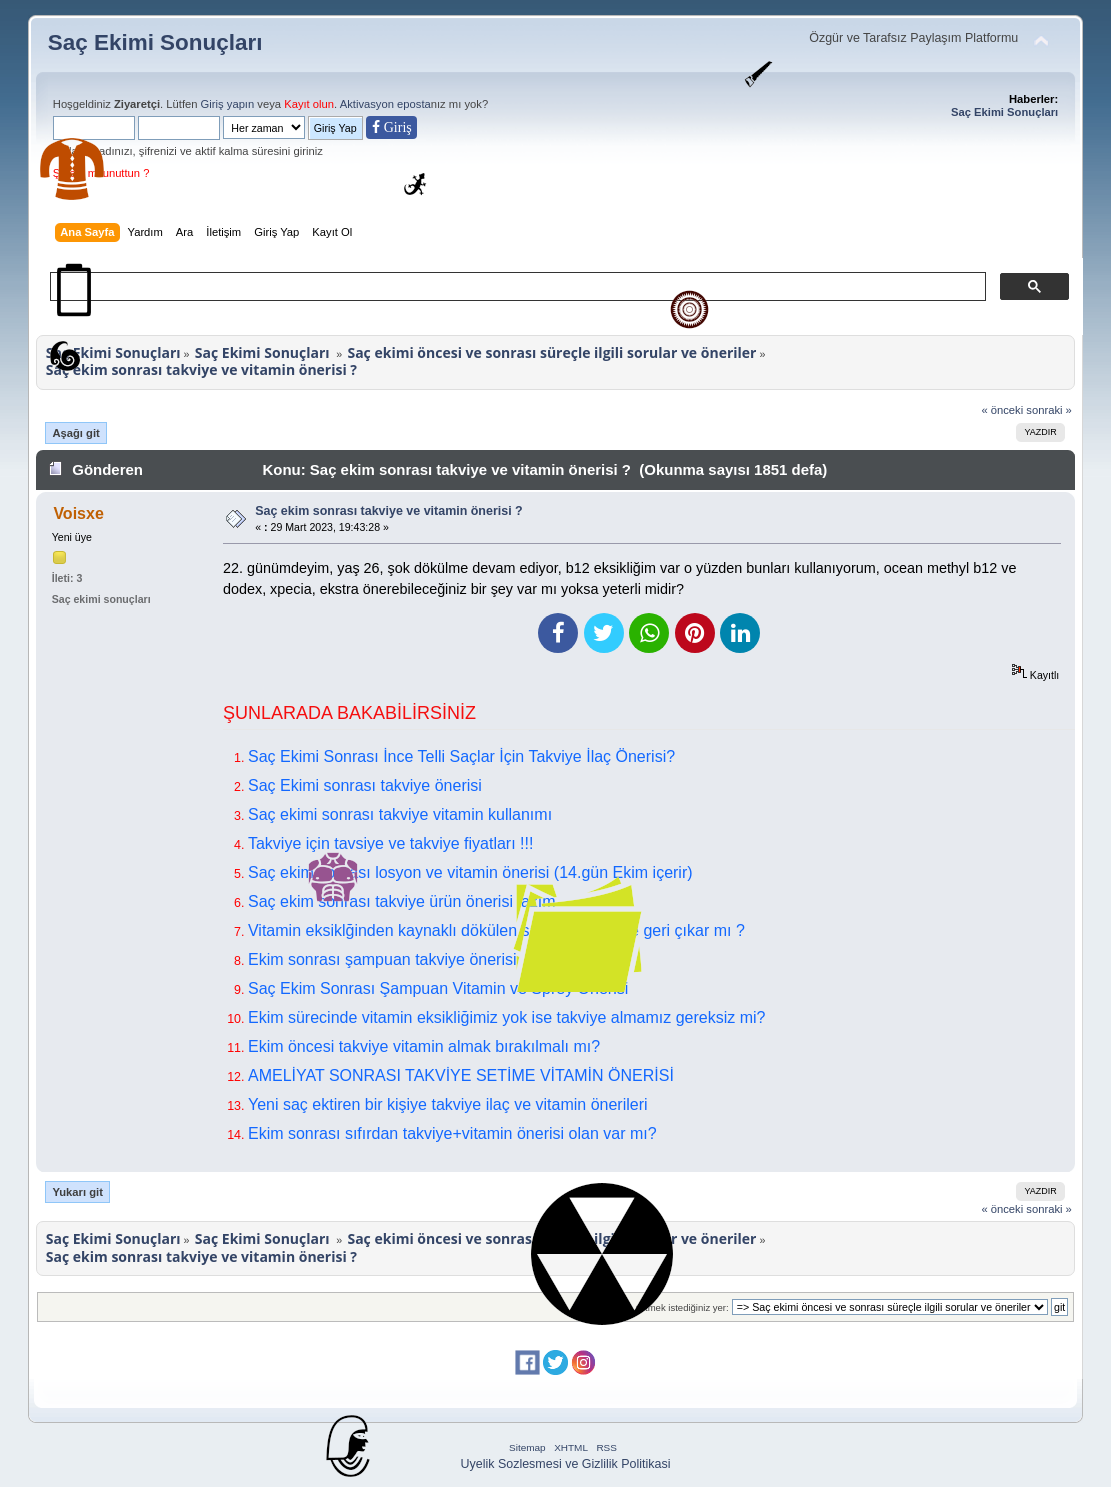  Describe the element at coordinates (333, 877) in the screenshot. I see `view fitness or strength stats` at that location.